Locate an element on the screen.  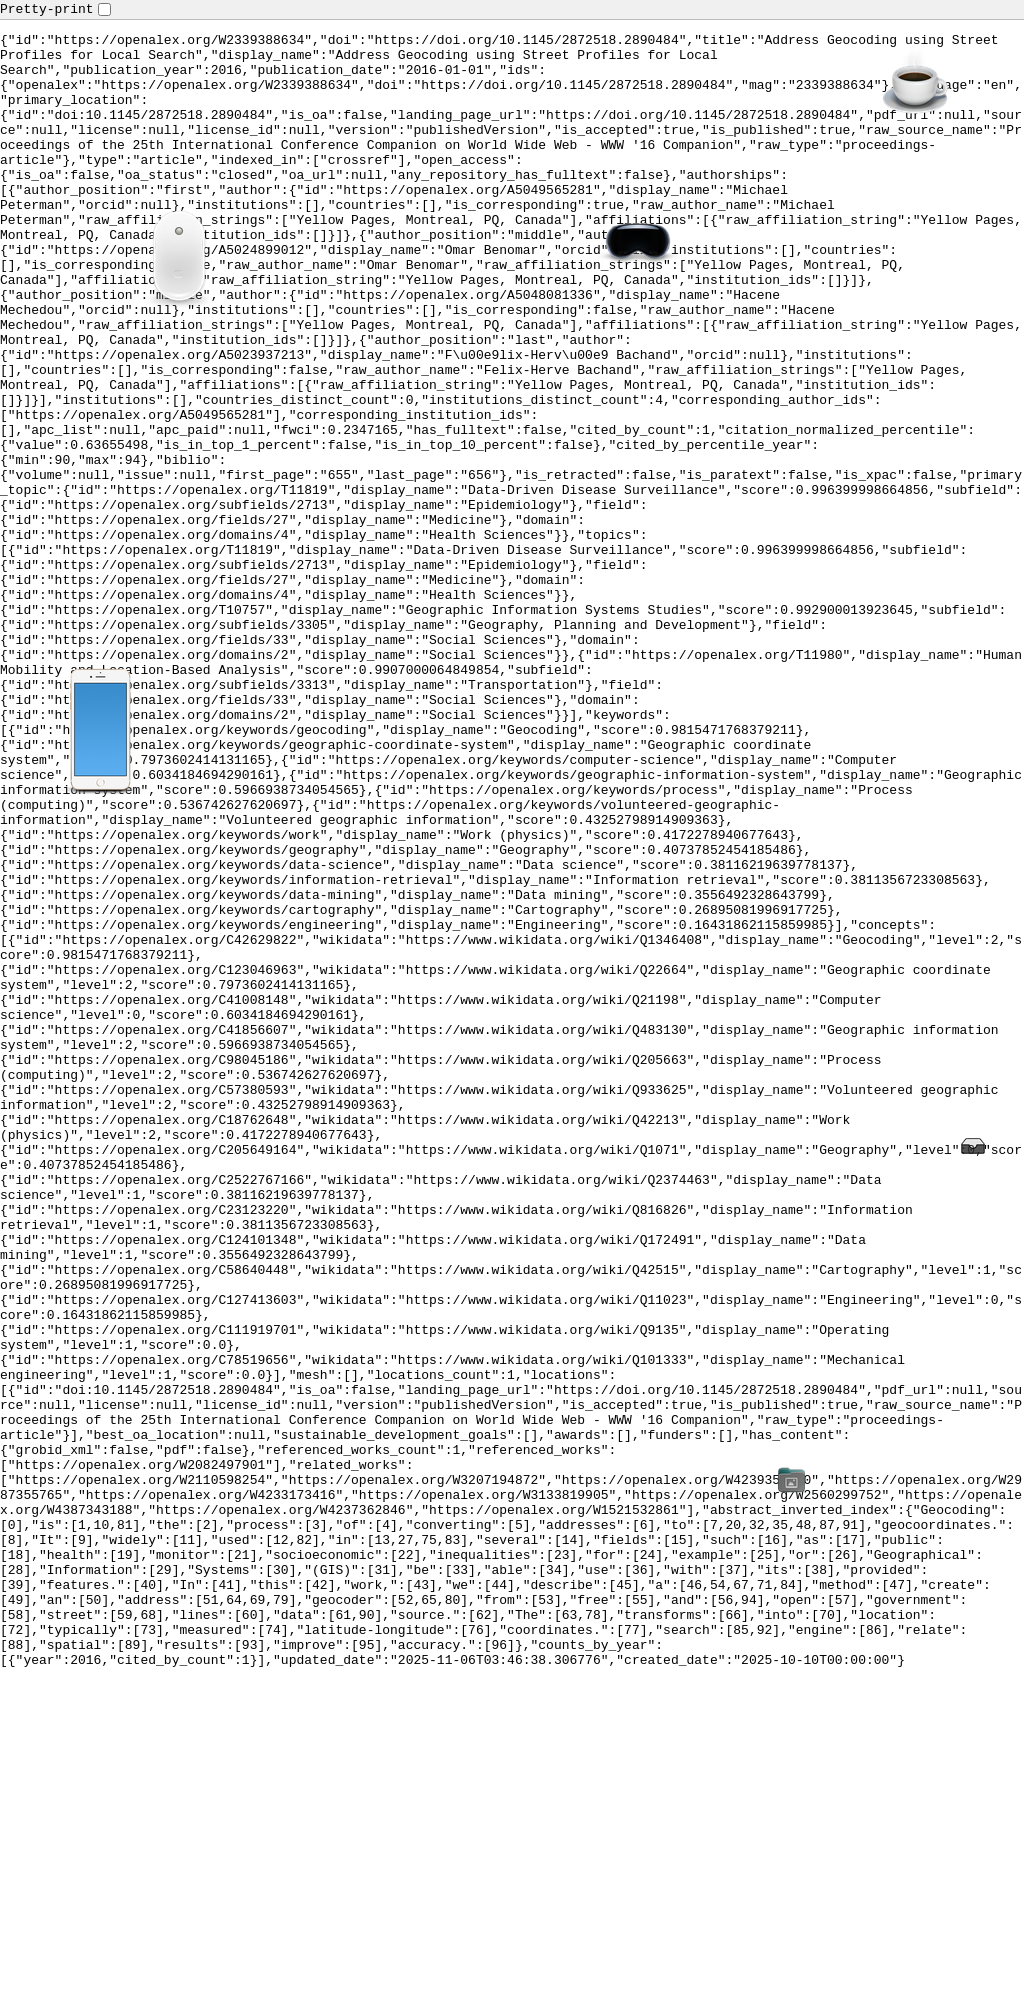
apple vision pro headset device icon is located at coordinates (638, 241).